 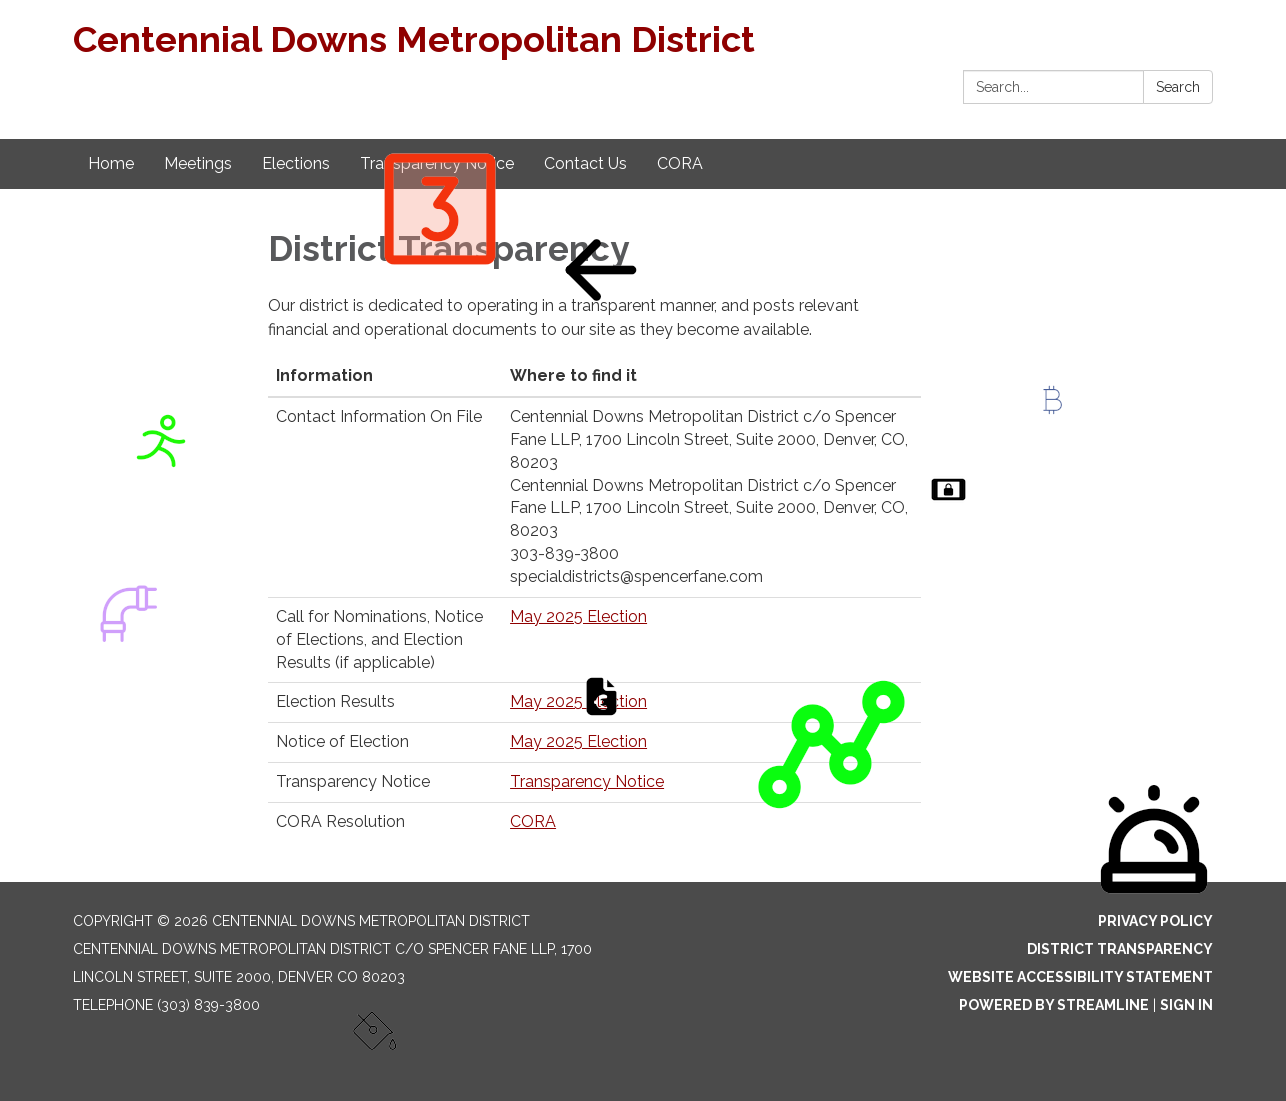 What do you see at coordinates (440, 209) in the screenshot?
I see `select or navigate to item number three` at bounding box center [440, 209].